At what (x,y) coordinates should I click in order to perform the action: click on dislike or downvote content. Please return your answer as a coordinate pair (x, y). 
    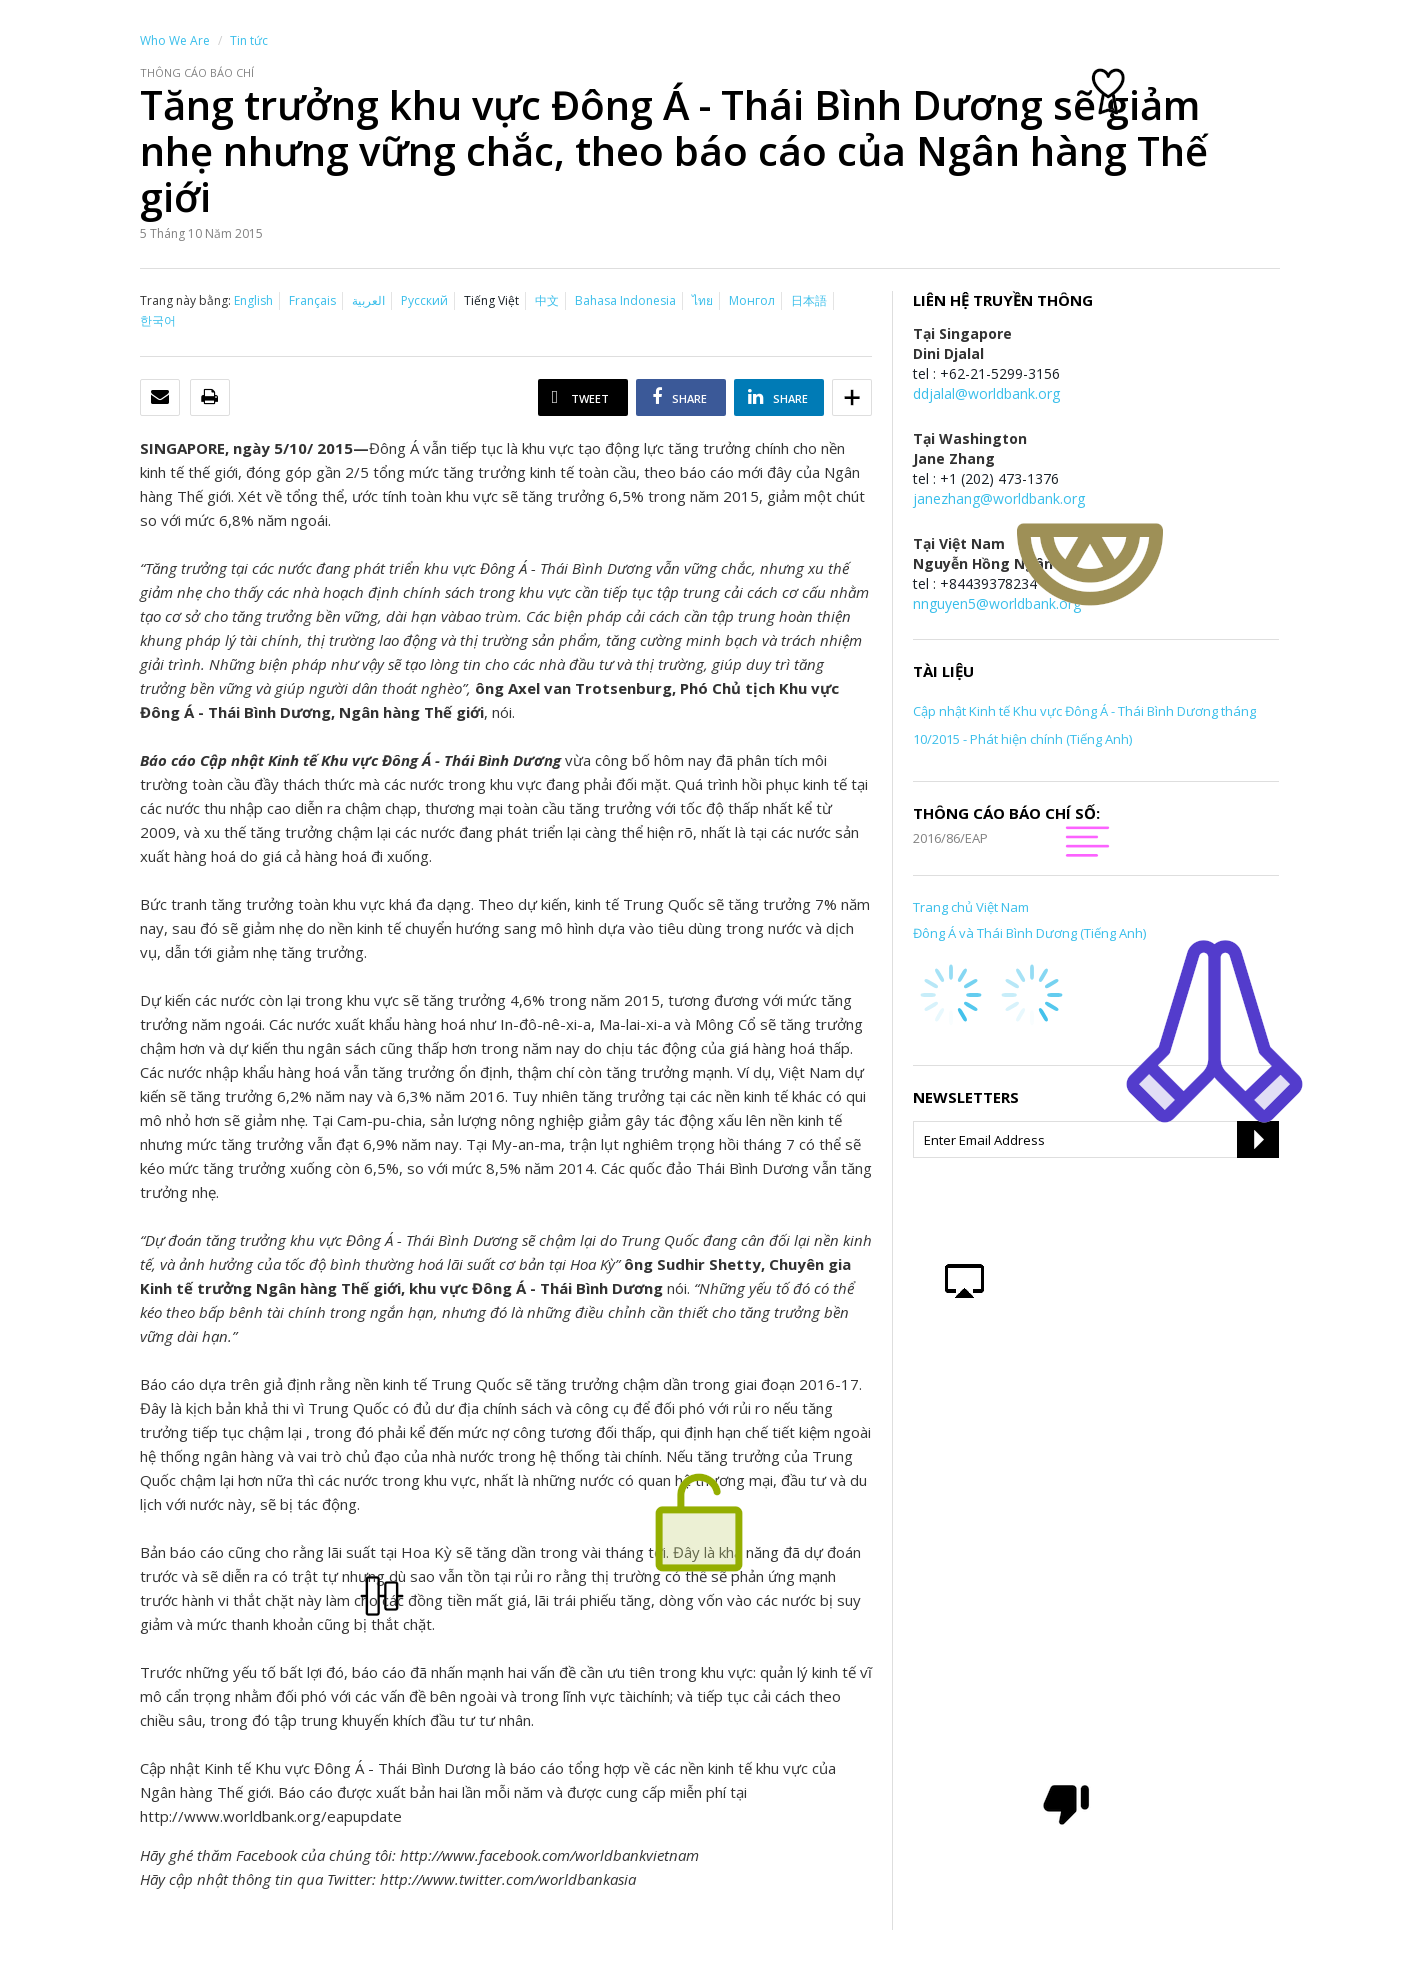
    Looking at the image, I should click on (1066, 1803).